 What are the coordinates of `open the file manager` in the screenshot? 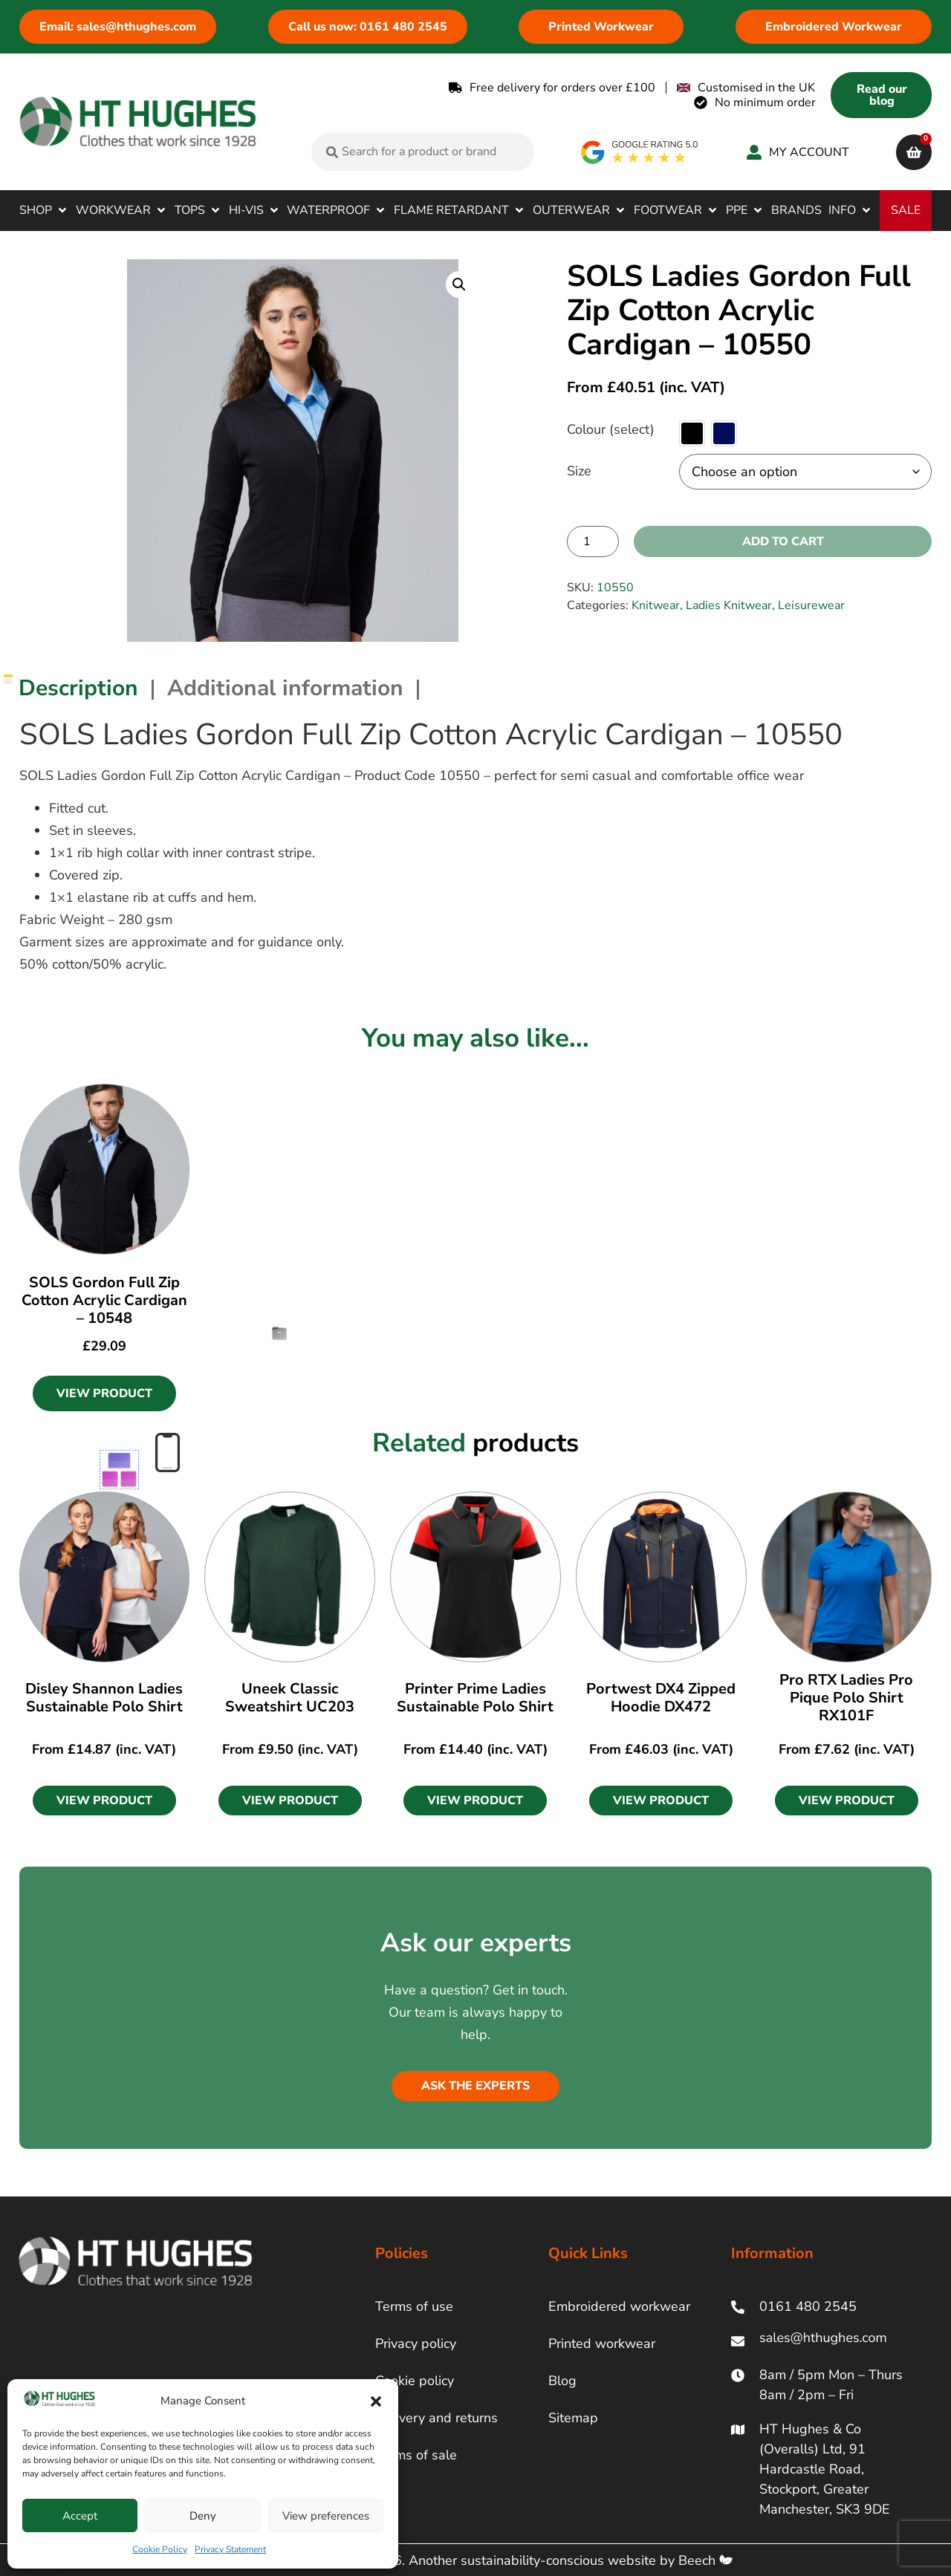 It's located at (279, 1333).